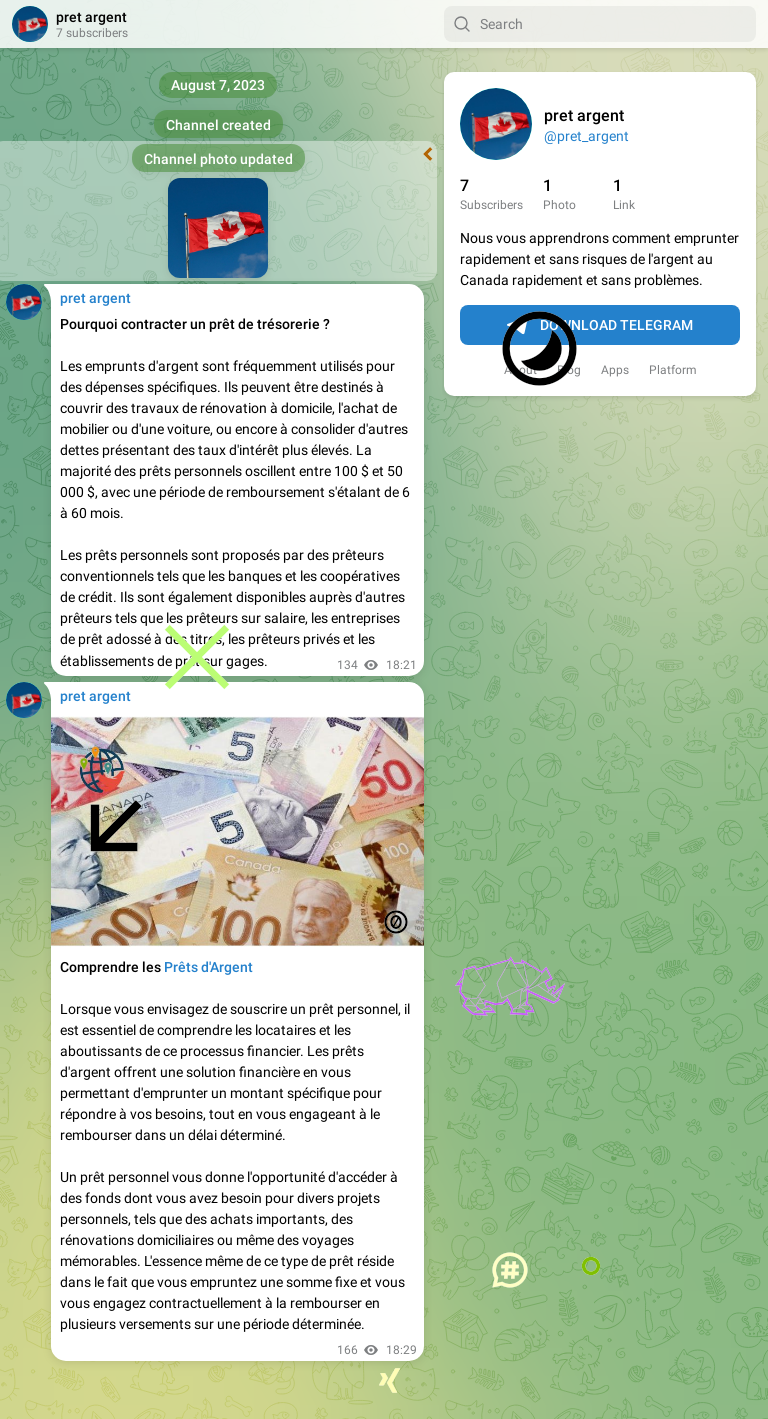 This screenshot has height=1419, width=768. I want to click on navigate to the previous item or screen, so click(428, 154).